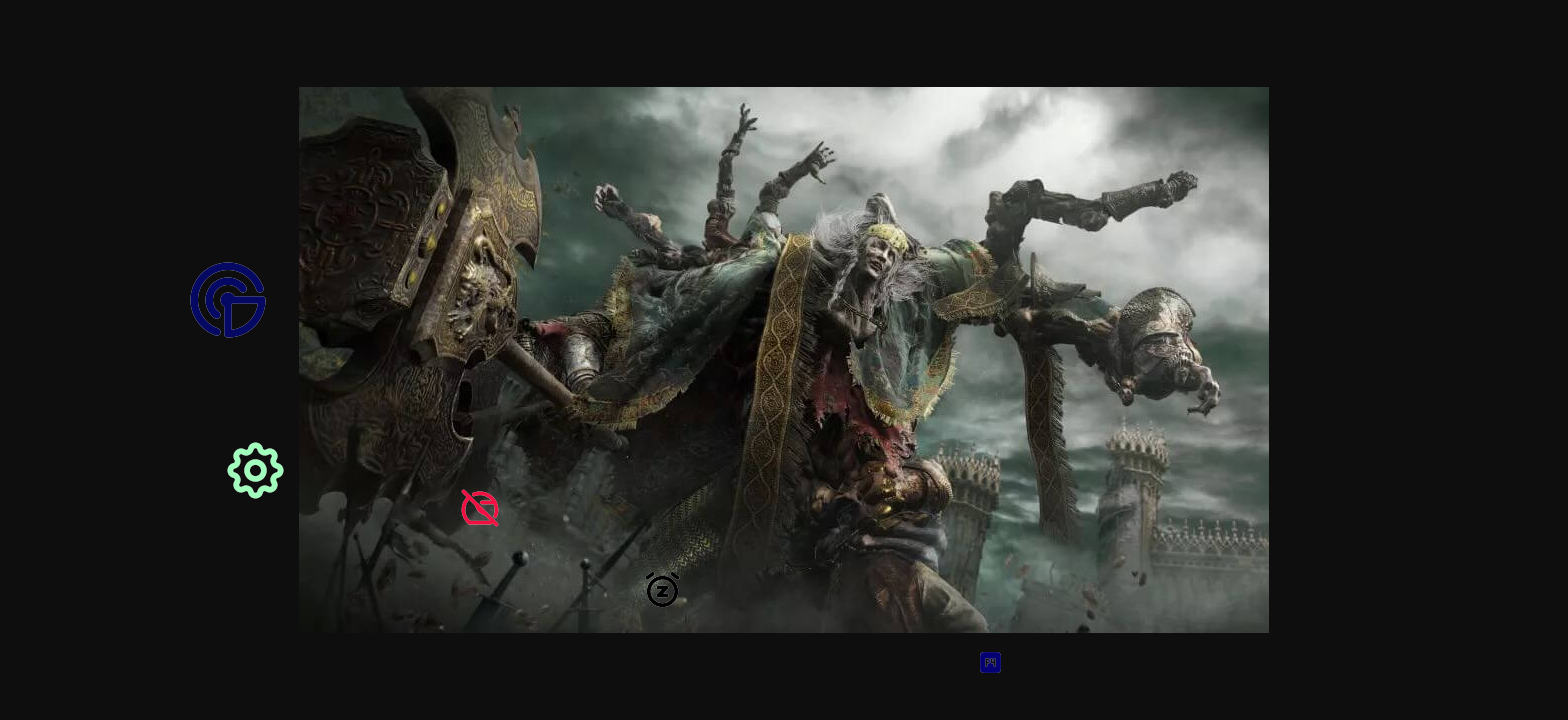  I want to click on access app or system settings, so click(255, 470).